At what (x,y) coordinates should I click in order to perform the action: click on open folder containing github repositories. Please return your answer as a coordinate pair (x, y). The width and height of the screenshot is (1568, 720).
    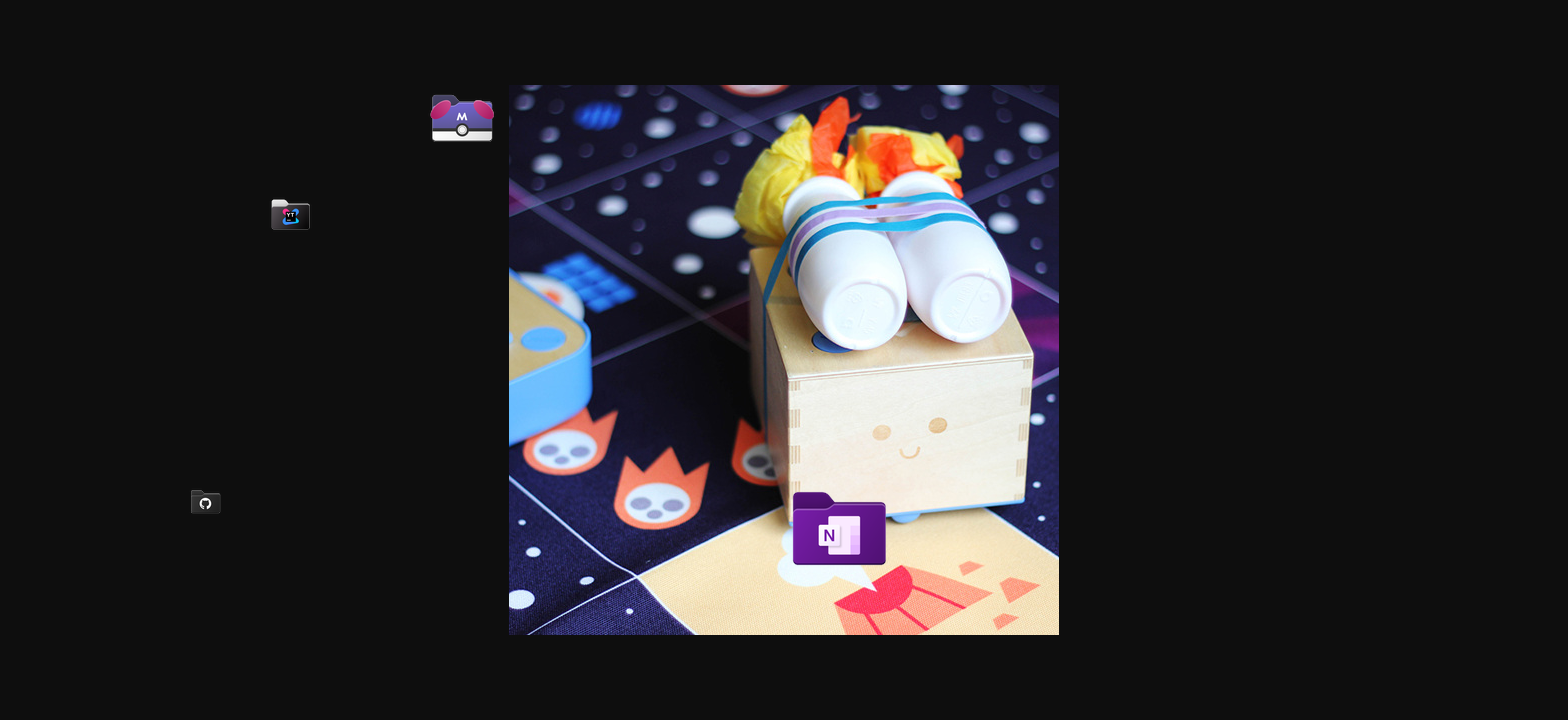
    Looking at the image, I should click on (205, 502).